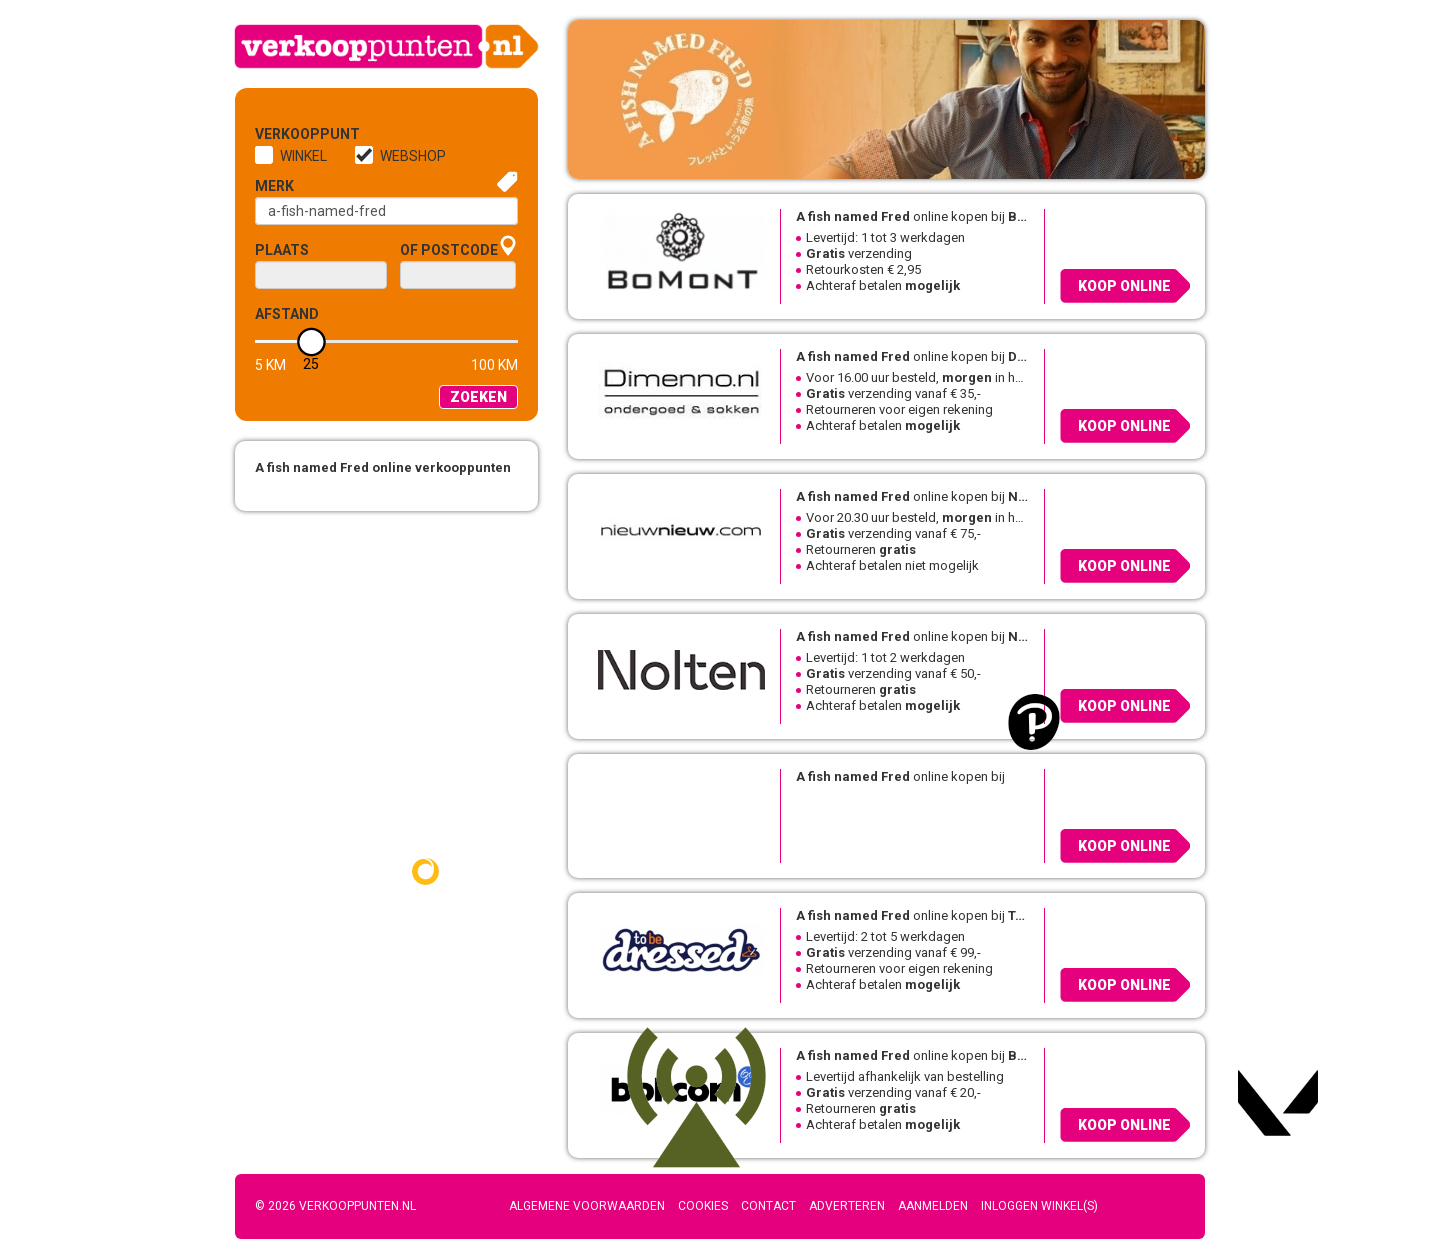 This screenshot has height=1254, width=1440. What do you see at coordinates (1034, 722) in the screenshot?
I see `pearson education platform logo` at bounding box center [1034, 722].